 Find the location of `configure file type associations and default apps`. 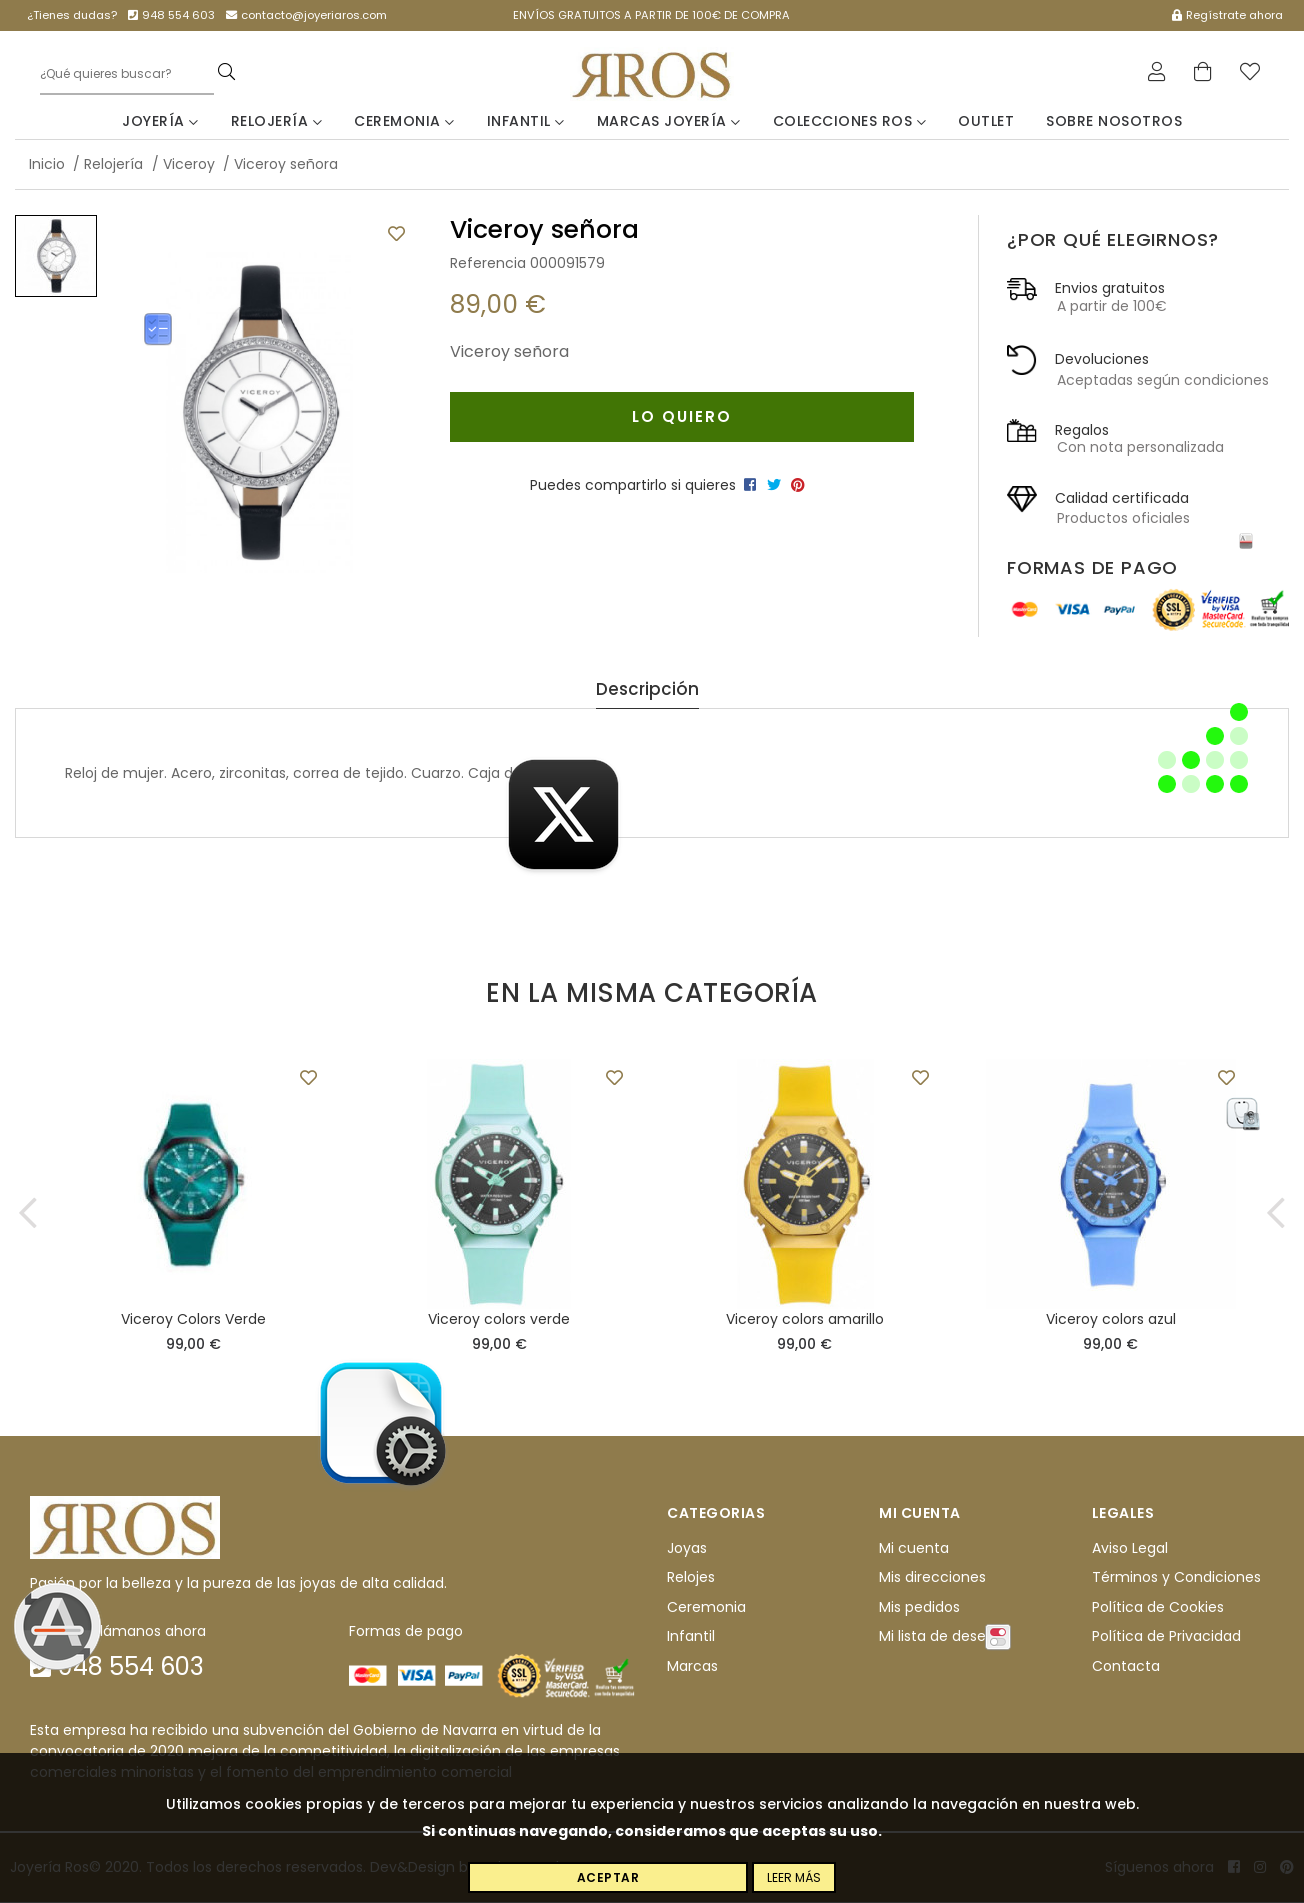

configure file type associations and default apps is located at coordinates (381, 1423).